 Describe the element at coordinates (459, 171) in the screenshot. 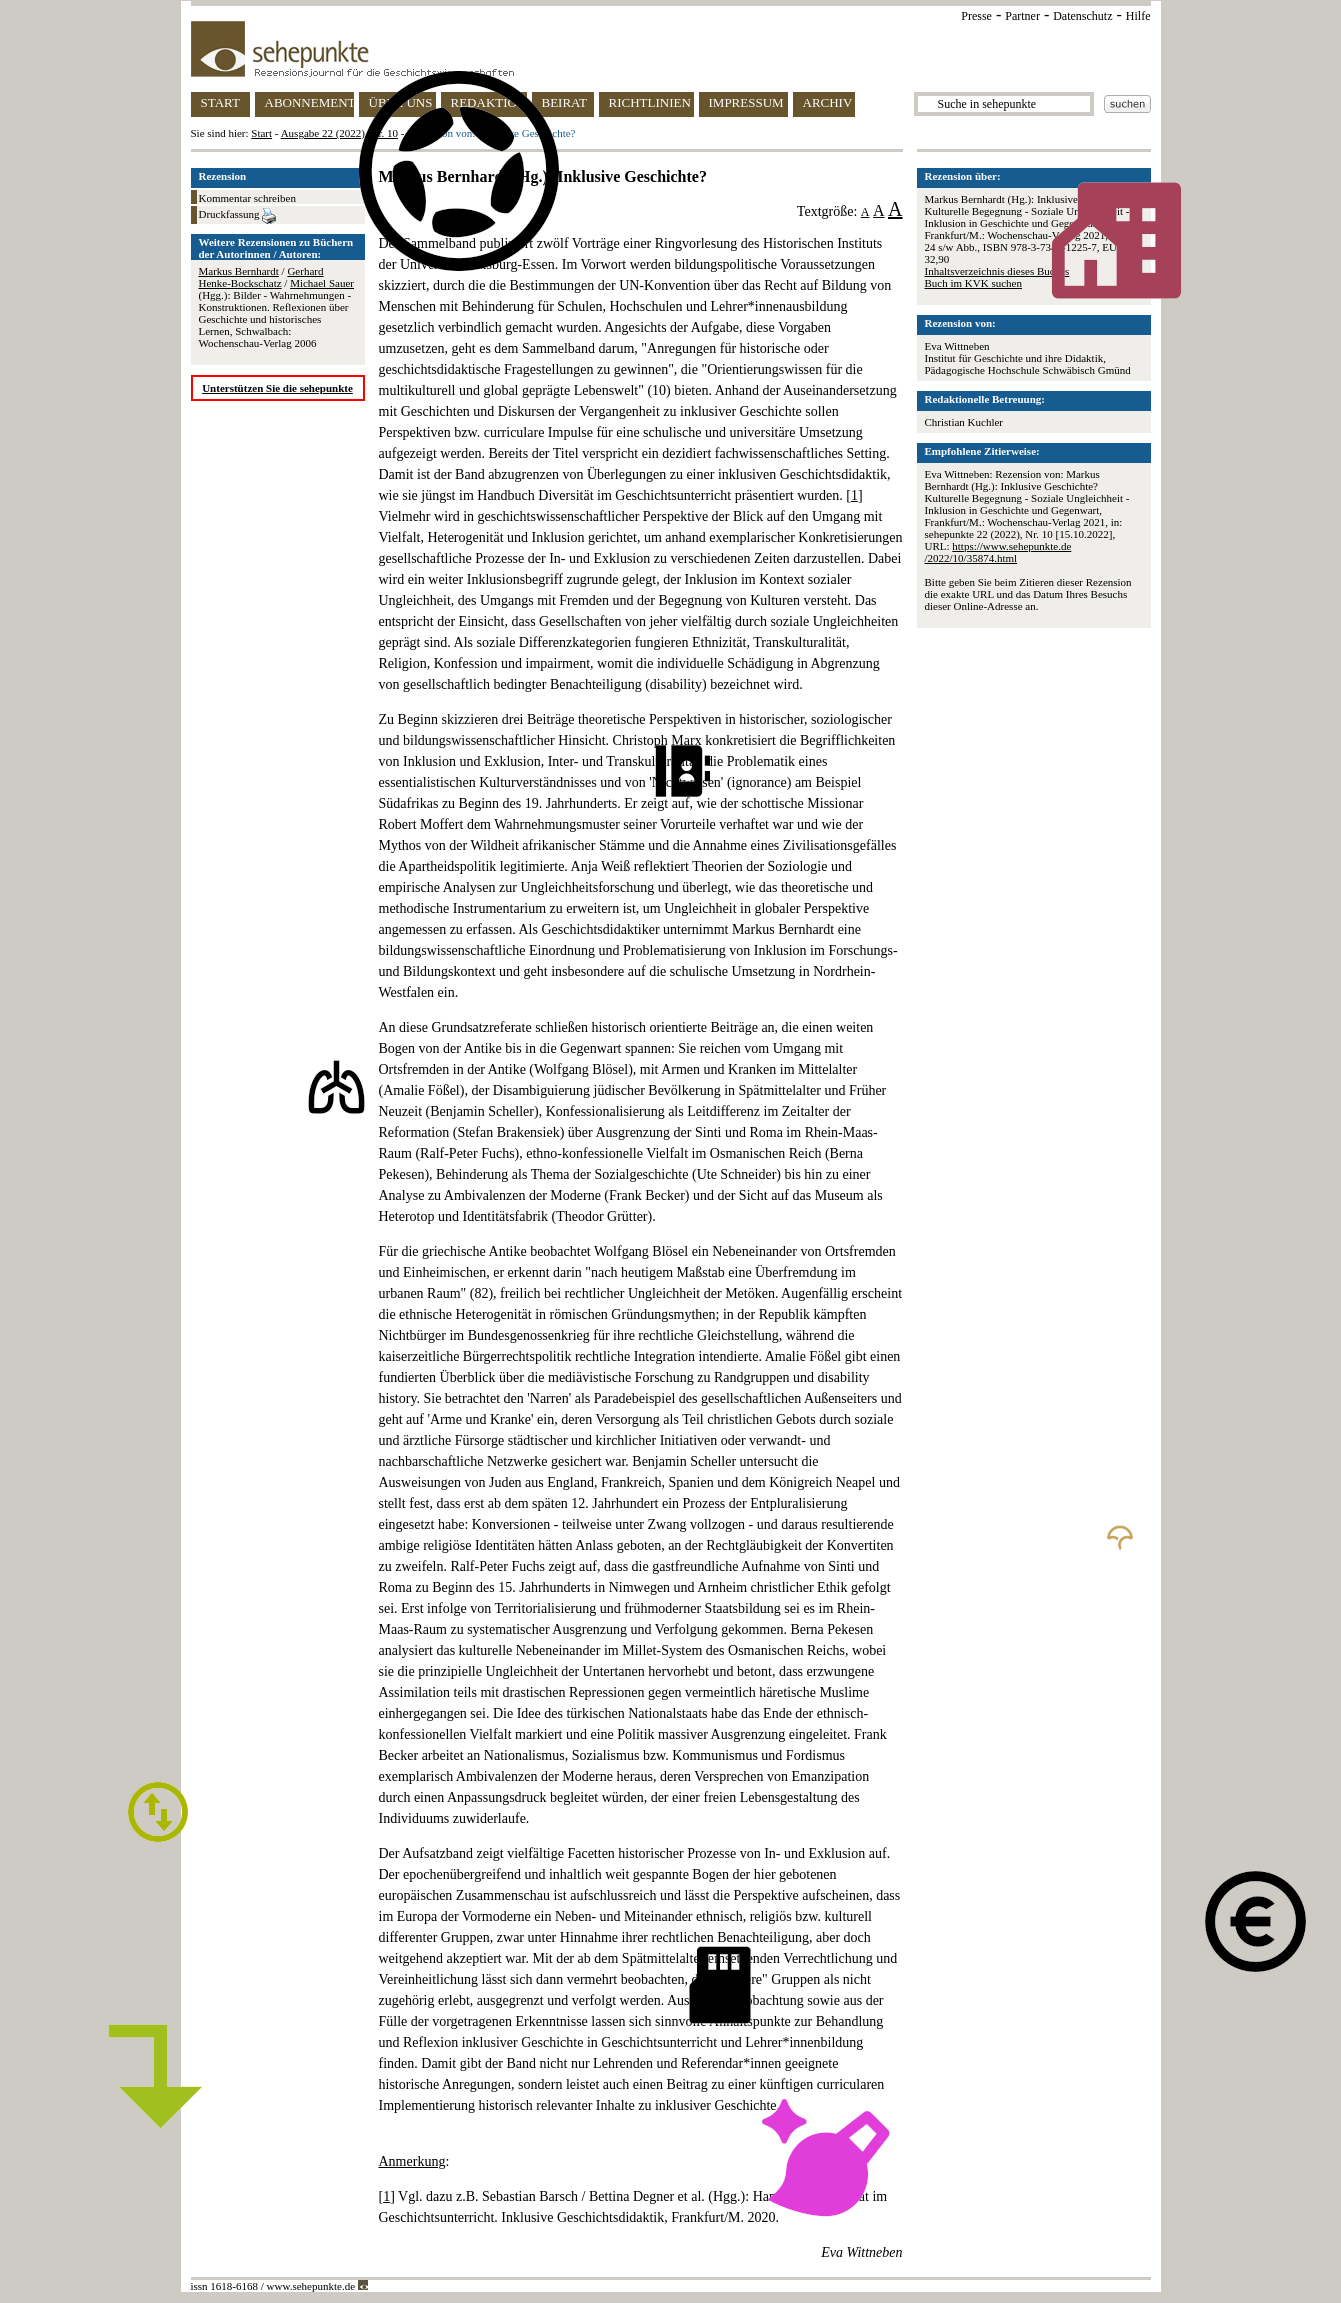

I see `corona engine logo` at that location.